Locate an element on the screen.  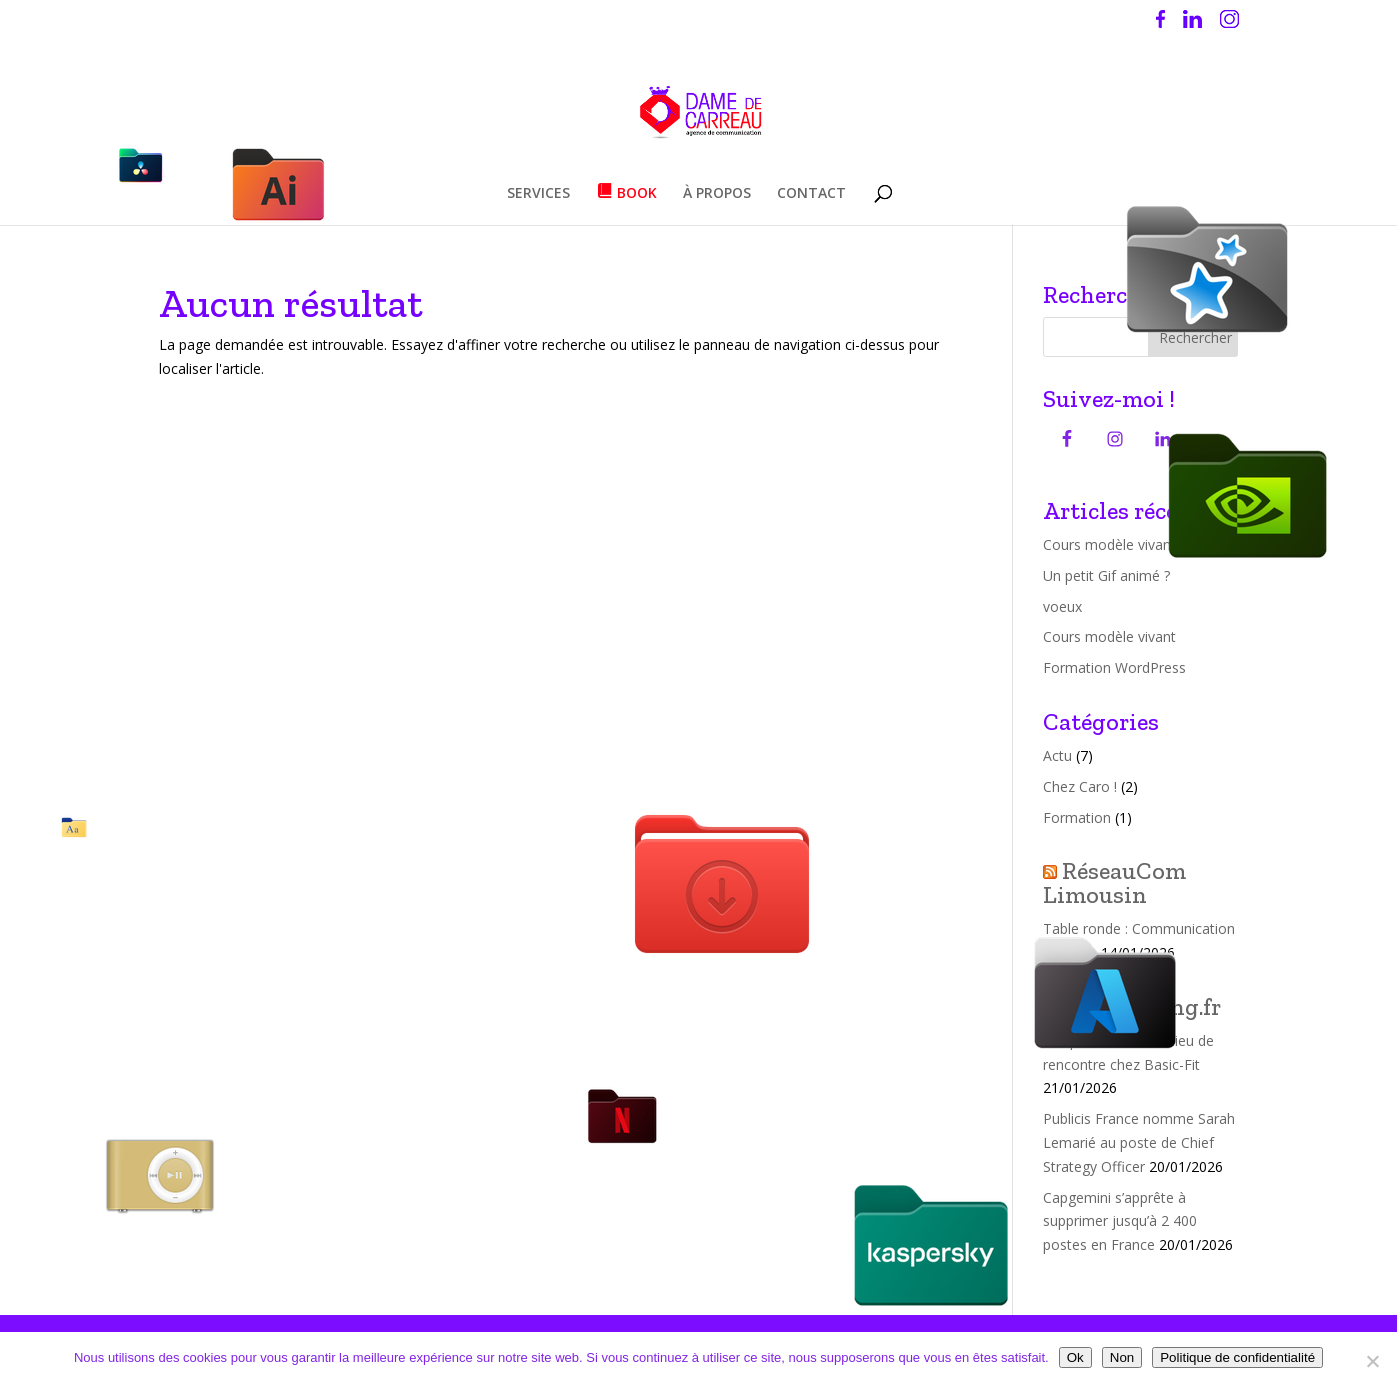
iPod shuffle device in gold color is located at coordinates (160, 1156).